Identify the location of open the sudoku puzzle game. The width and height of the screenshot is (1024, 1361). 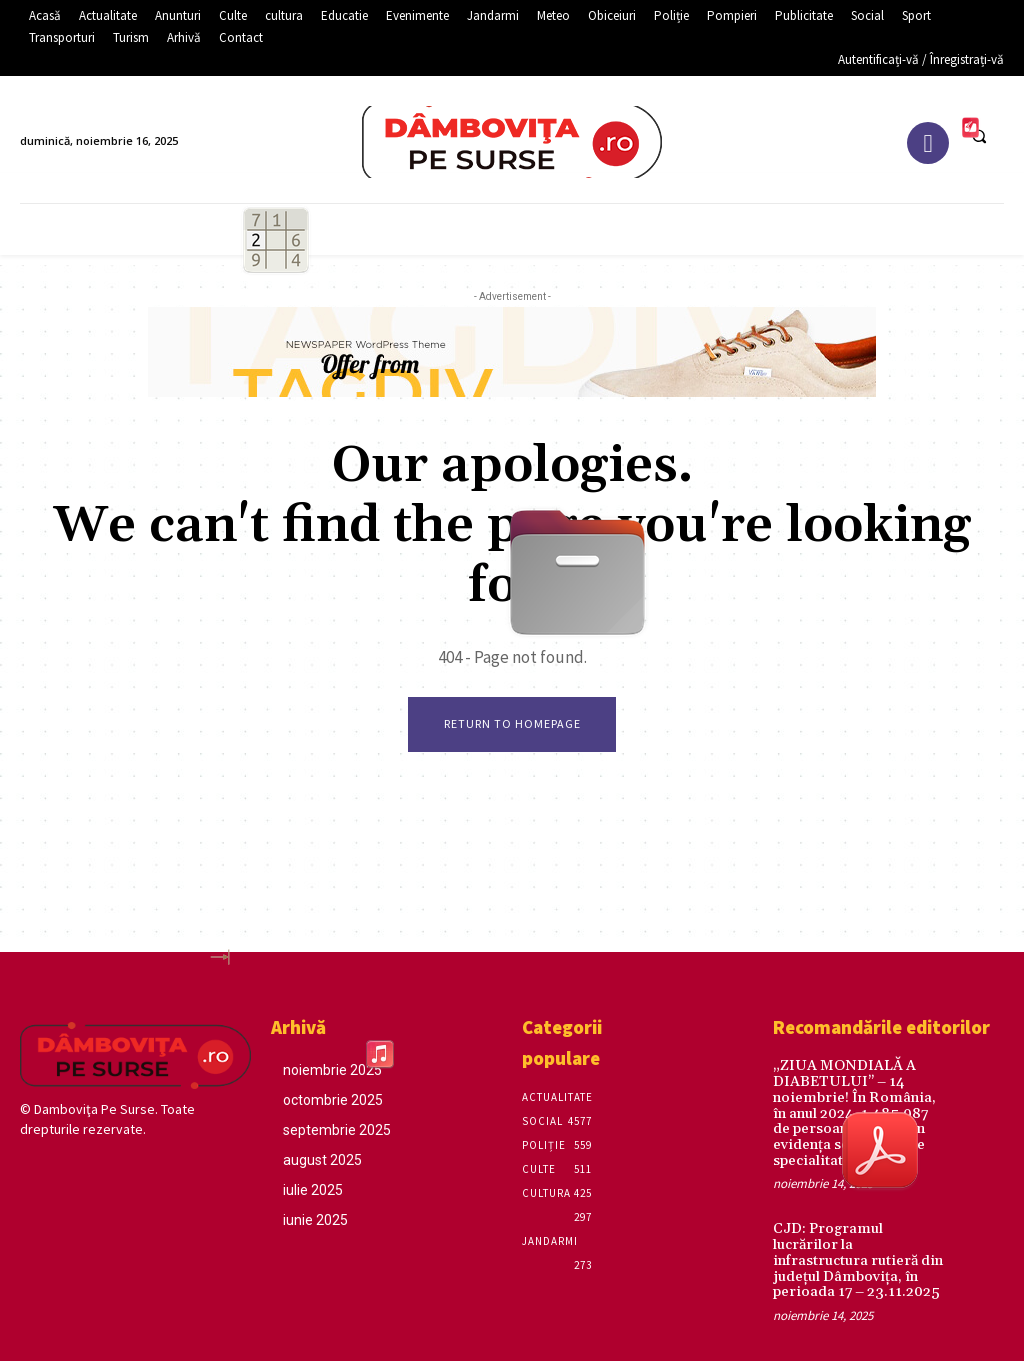
(276, 240).